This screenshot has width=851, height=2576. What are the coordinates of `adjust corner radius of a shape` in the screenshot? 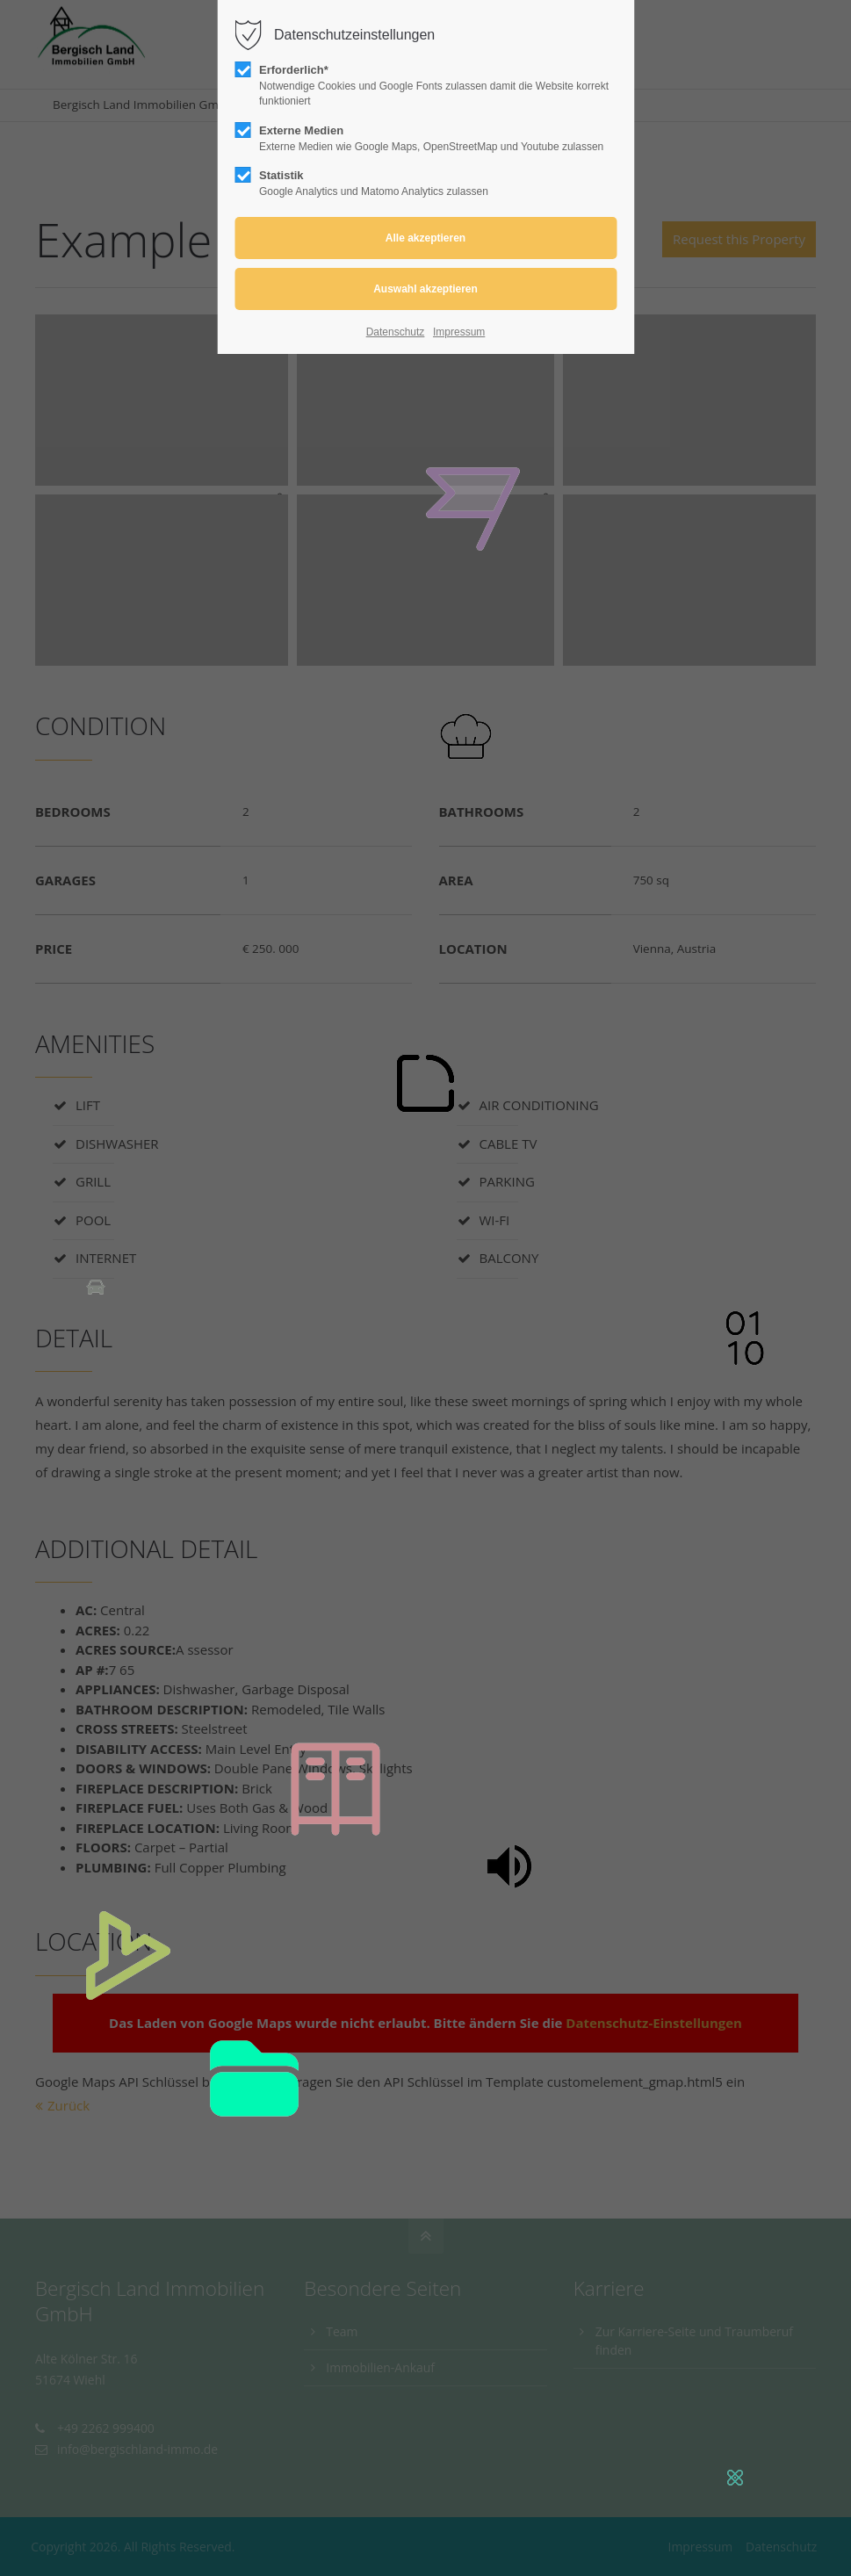 It's located at (425, 1083).